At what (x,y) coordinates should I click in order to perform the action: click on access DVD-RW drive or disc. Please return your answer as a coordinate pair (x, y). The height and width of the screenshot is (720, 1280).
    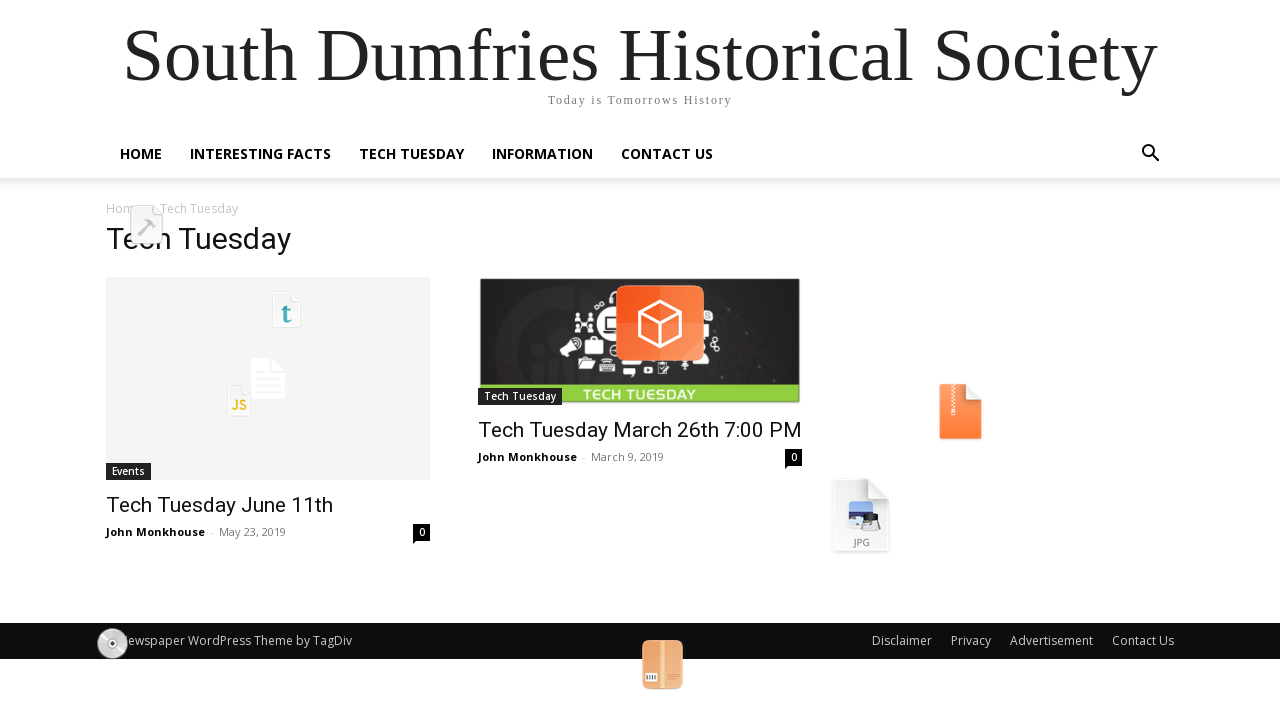
    Looking at the image, I should click on (112, 643).